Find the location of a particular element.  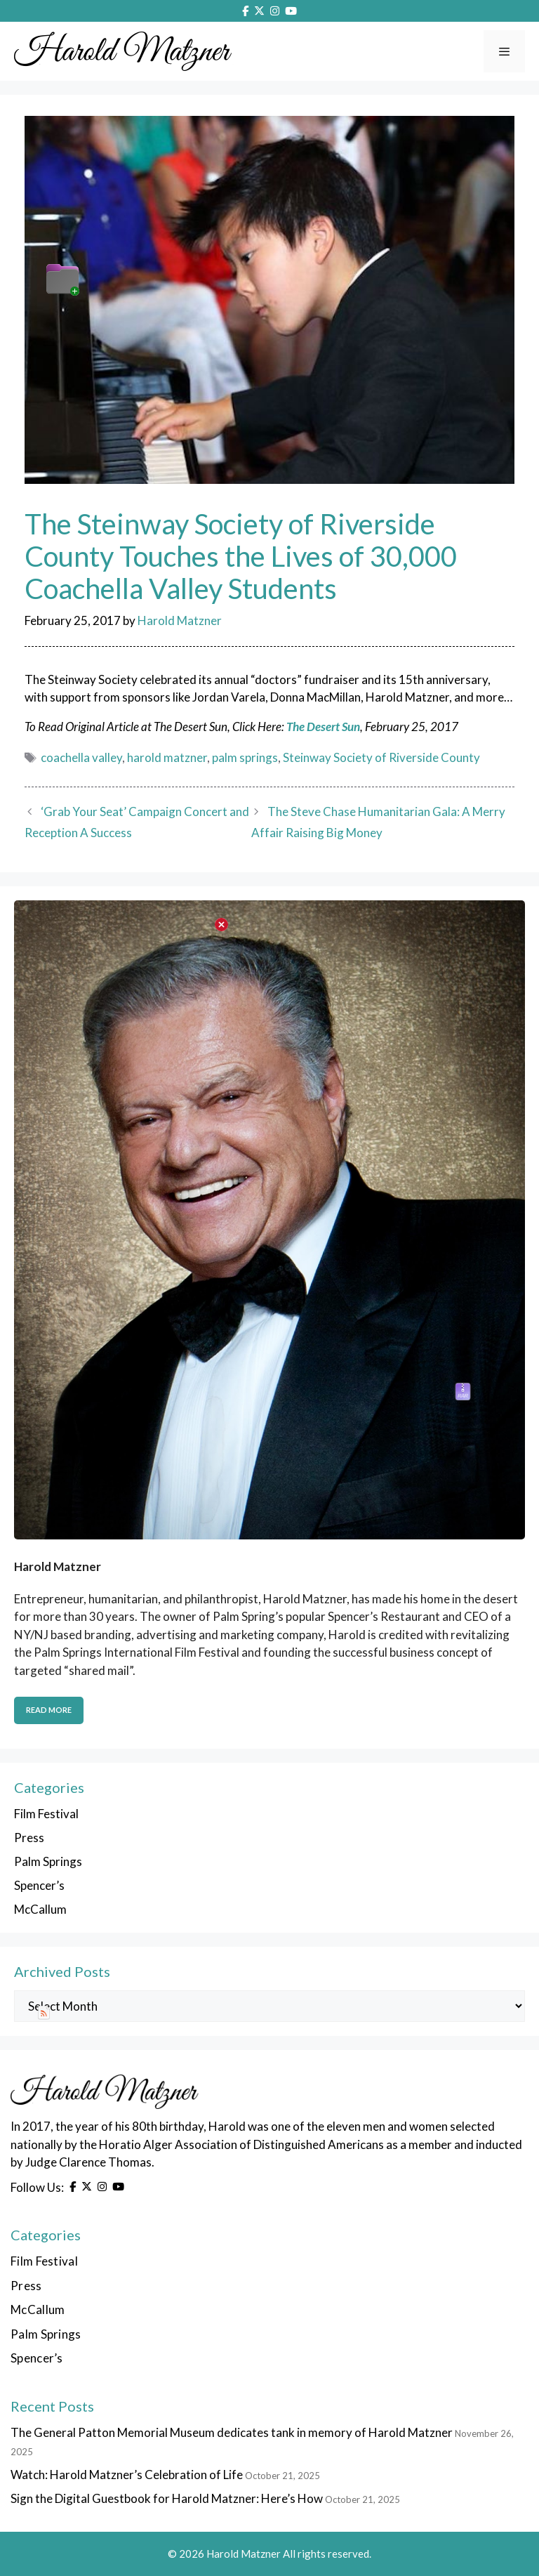

create a new folder is located at coordinates (62, 279).